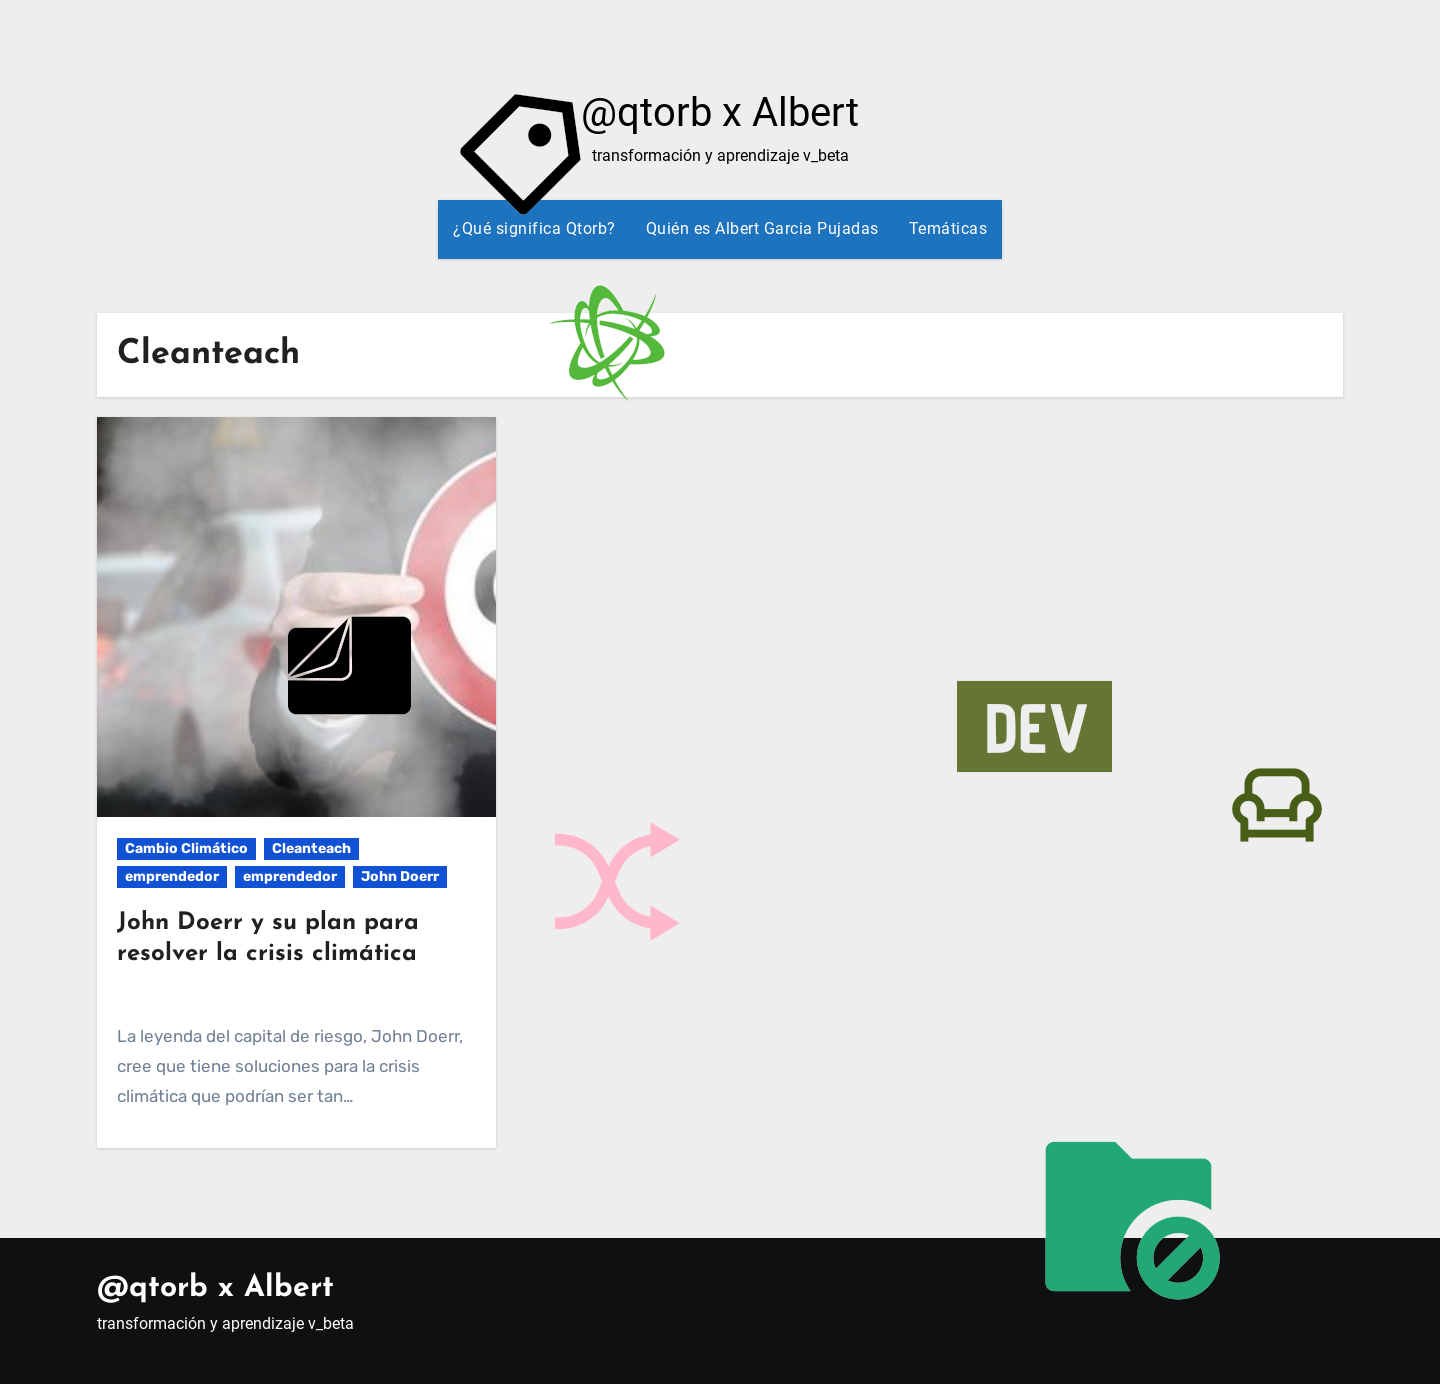 This screenshot has width=1440, height=1384. Describe the element at coordinates (607, 343) in the screenshot. I see `launch Battle.net gaming platform` at that location.